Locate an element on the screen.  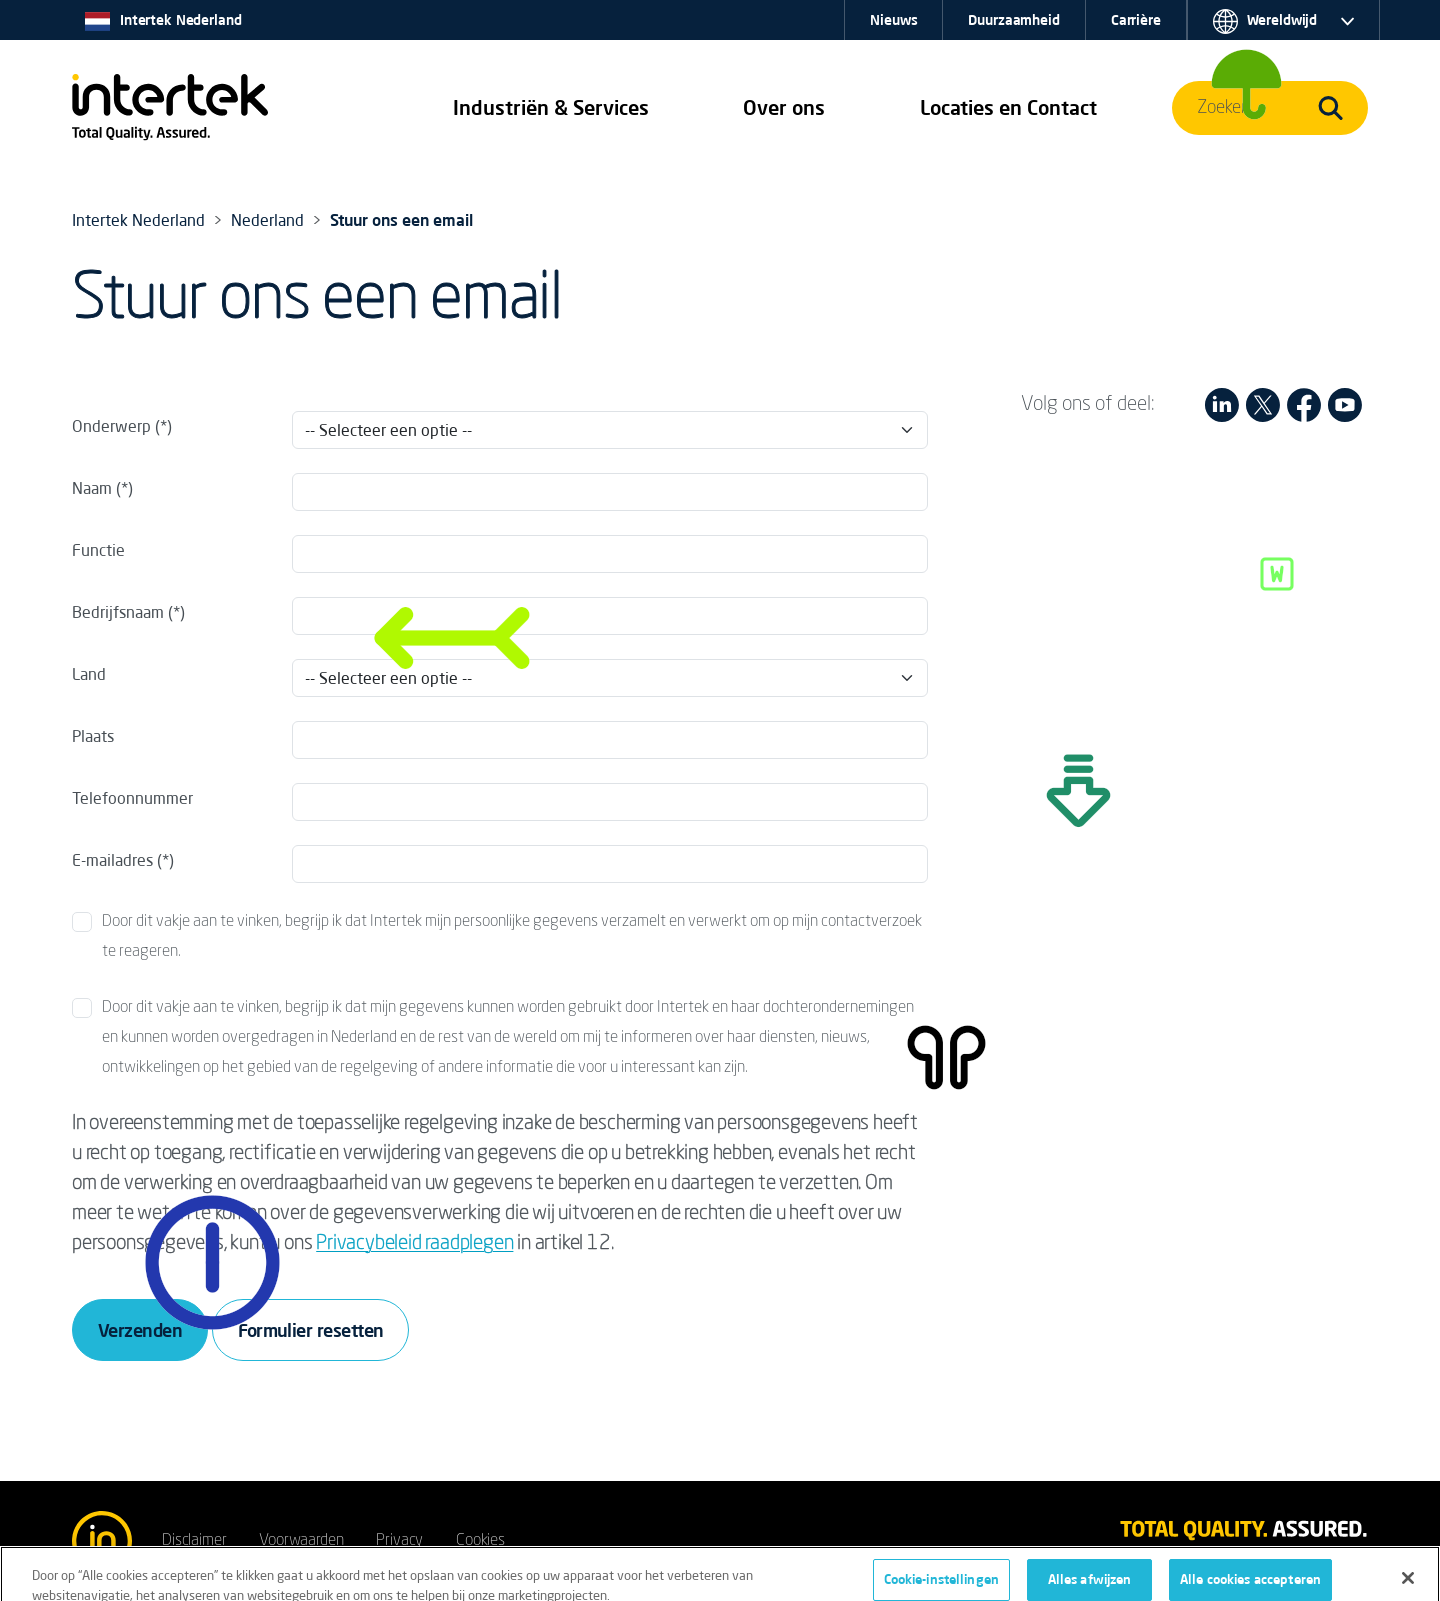
view weather protection or rain forecast is located at coordinates (1246, 84).